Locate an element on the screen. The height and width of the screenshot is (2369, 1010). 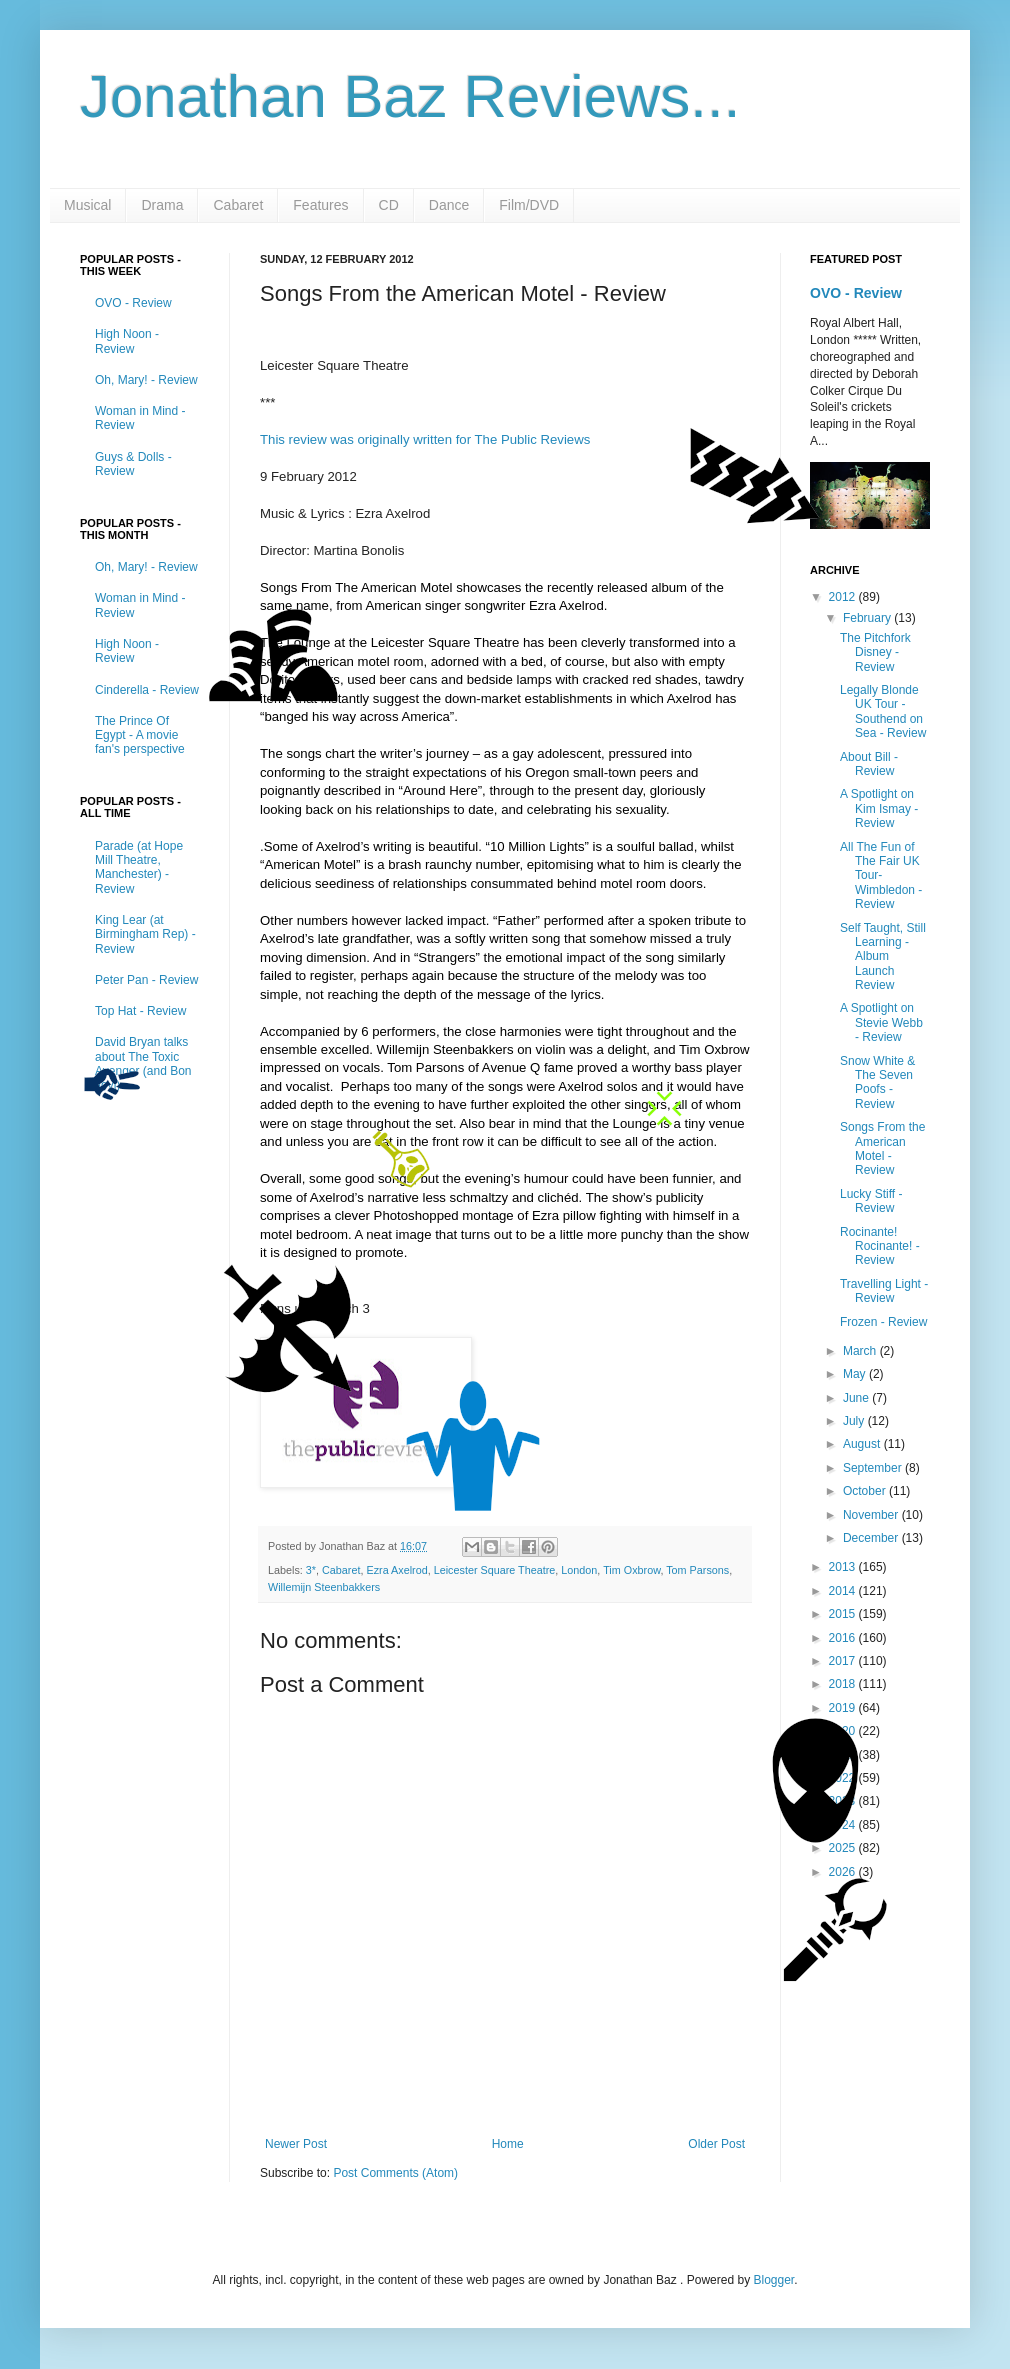
indicates a zigzag or indirect path direction is located at coordinates (755, 479).